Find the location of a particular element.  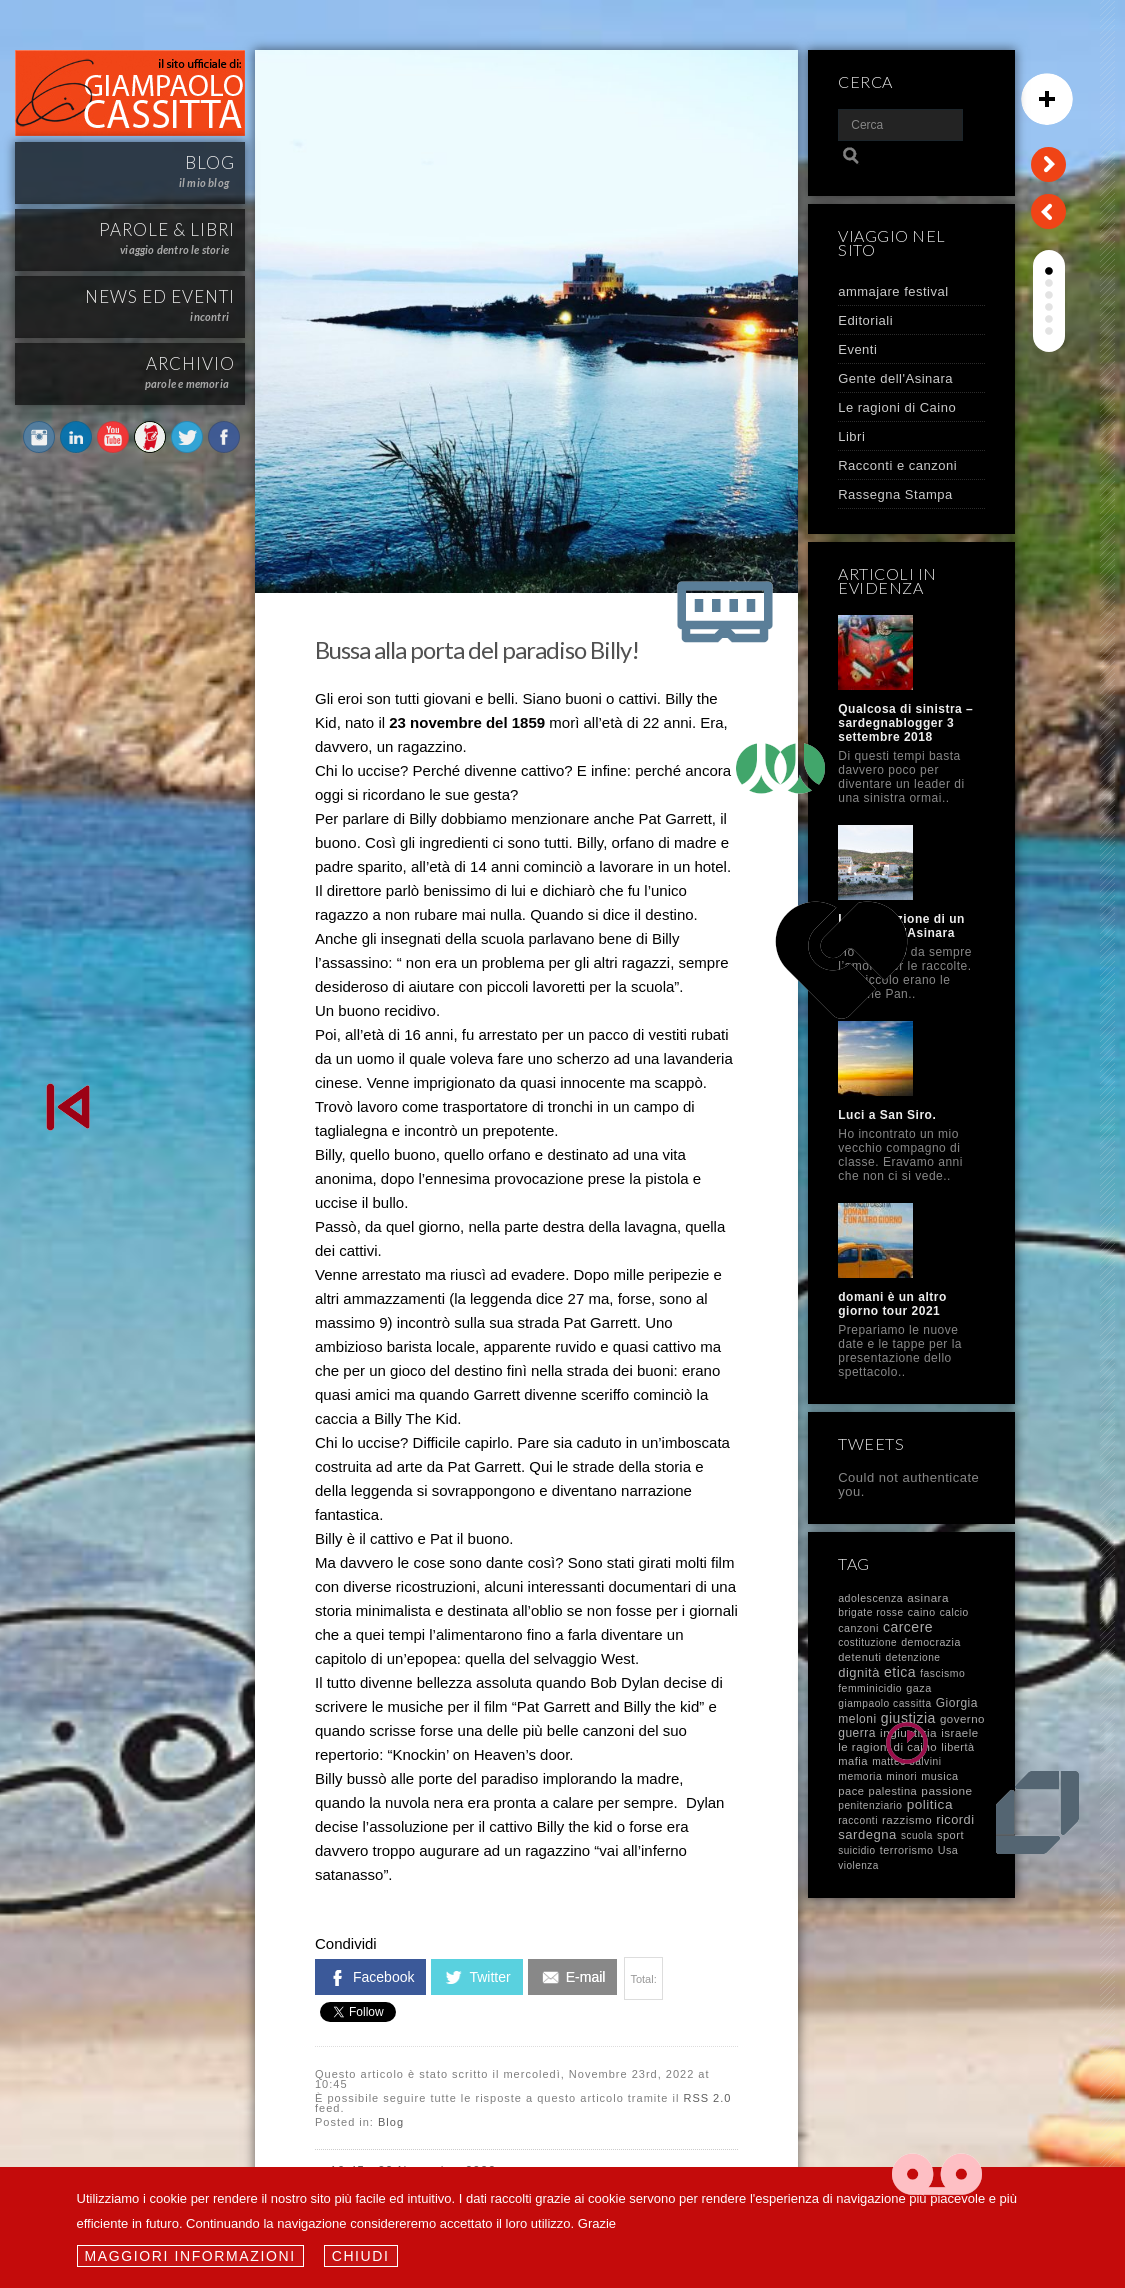

indicates 25% progress or completion status is located at coordinates (907, 1743).